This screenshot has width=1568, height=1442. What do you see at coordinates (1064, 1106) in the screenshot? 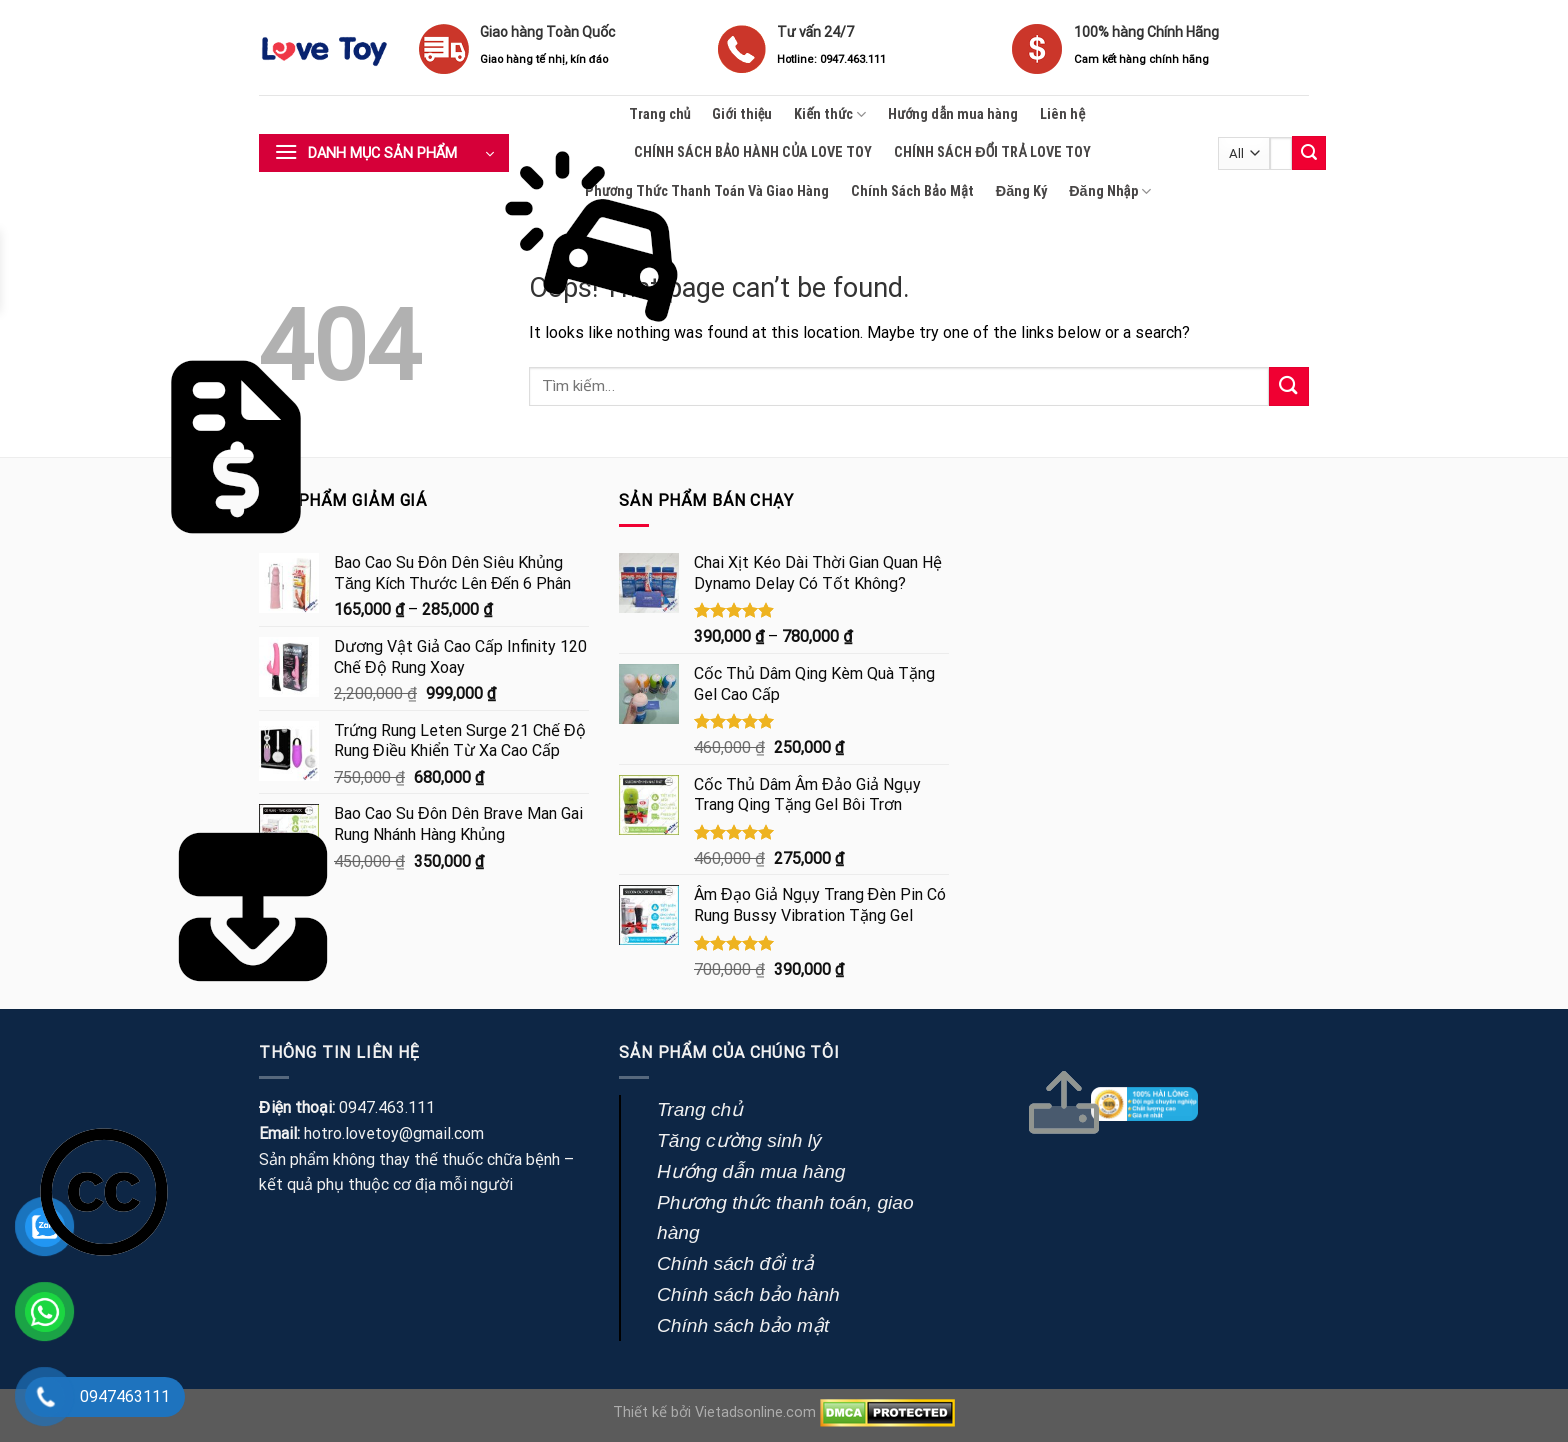
I see `upload a file or document` at bounding box center [1064, 1106].